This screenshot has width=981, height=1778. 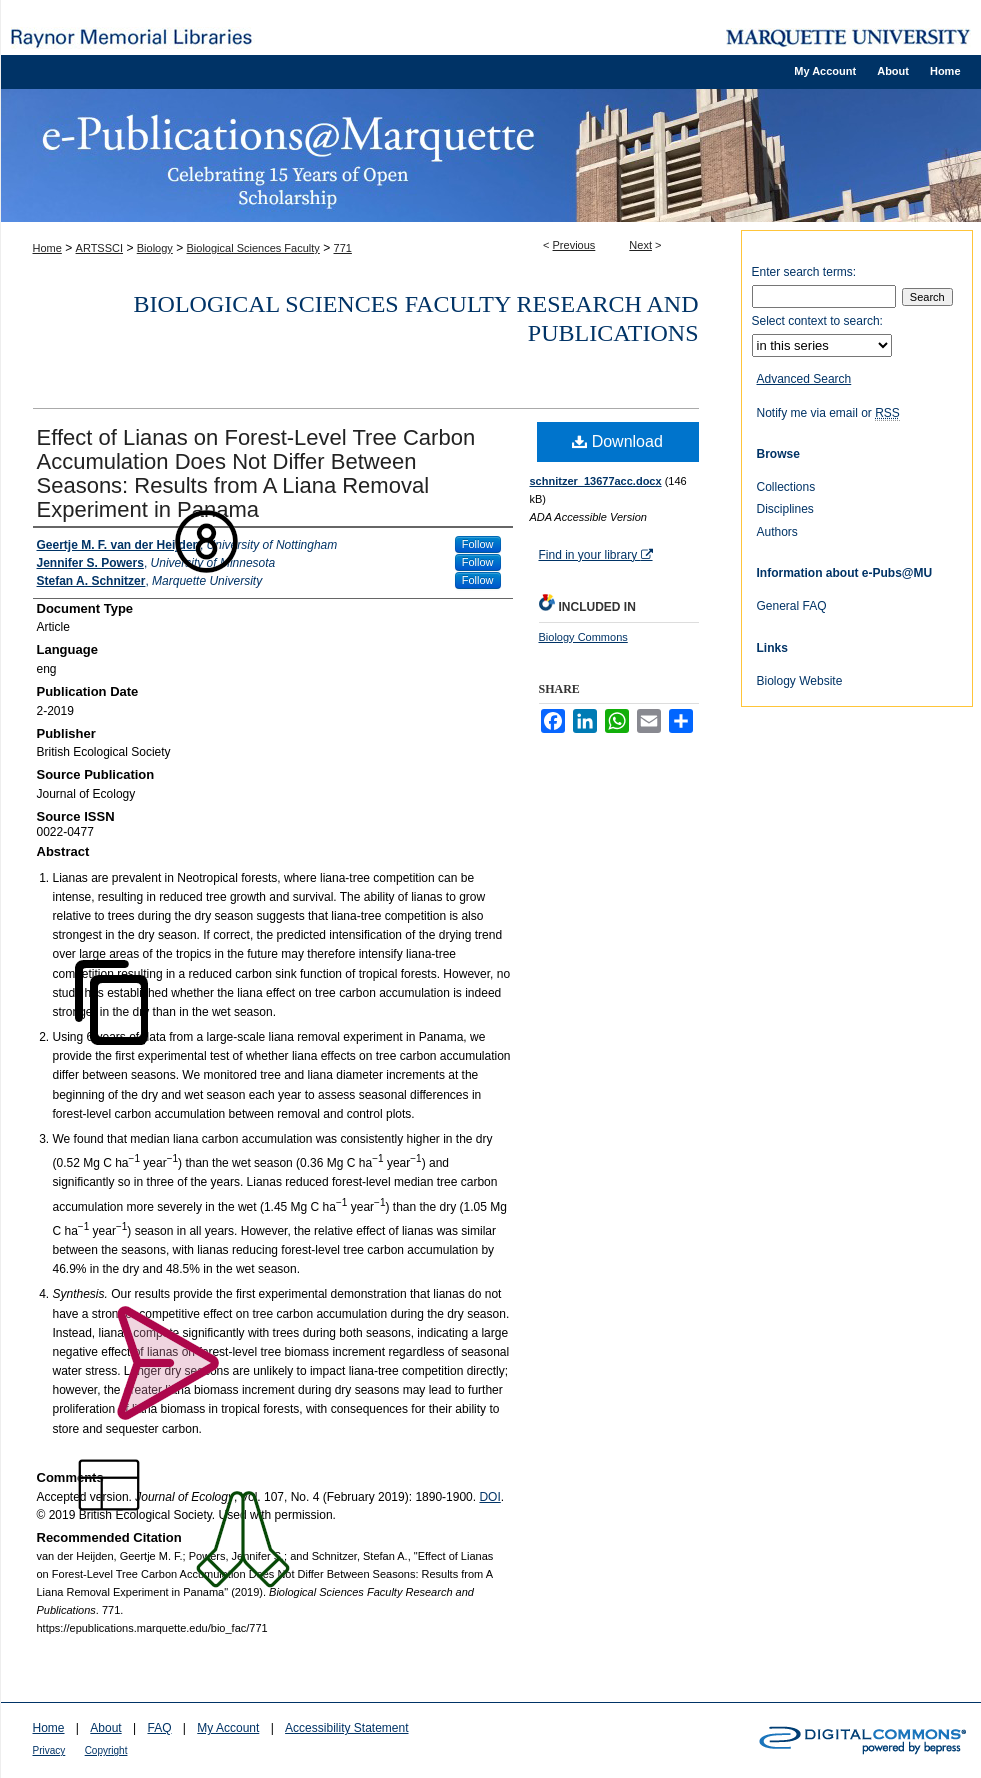 I want to click on copy to clipboard, so click(x=113, y=1002).